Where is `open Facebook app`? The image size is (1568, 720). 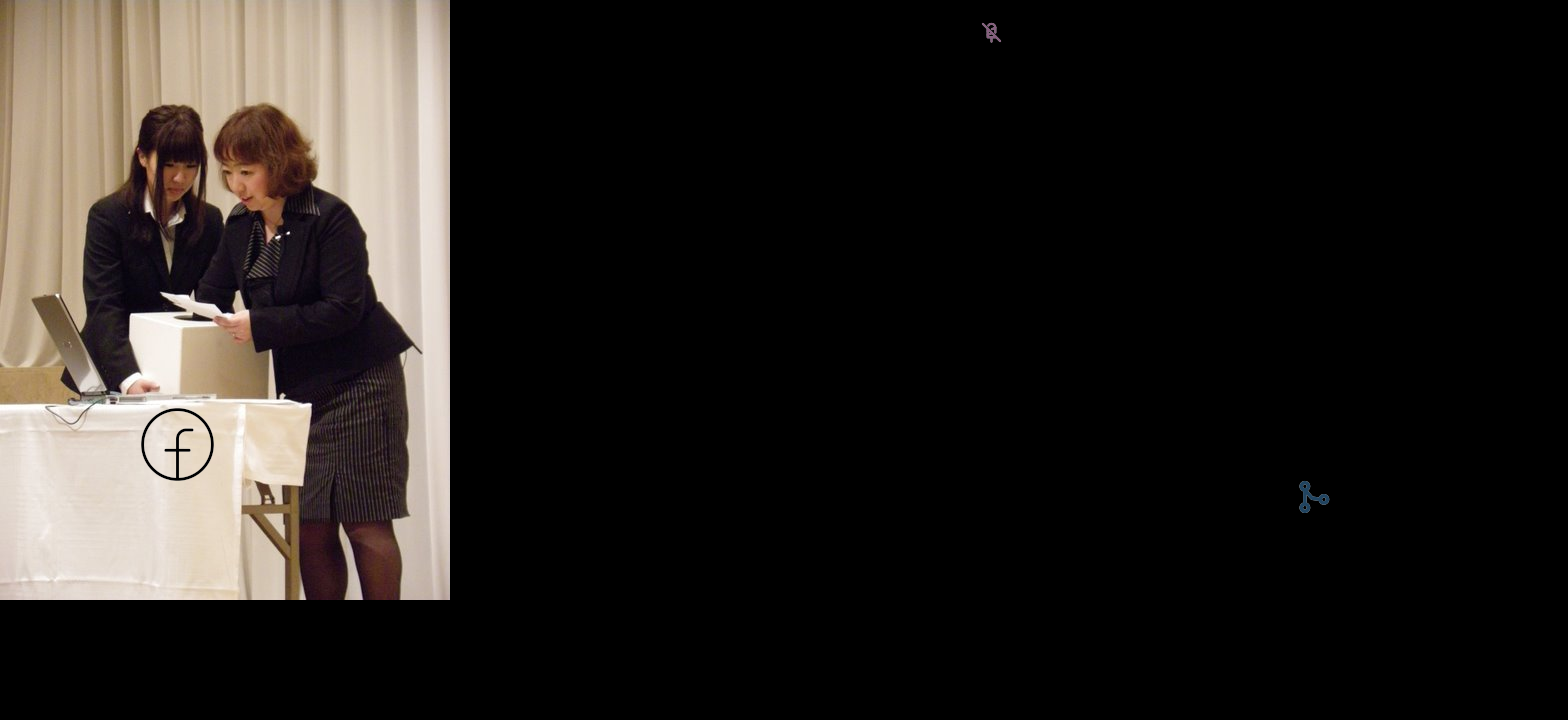 open Facebook app is located at coordinates (177, 444).